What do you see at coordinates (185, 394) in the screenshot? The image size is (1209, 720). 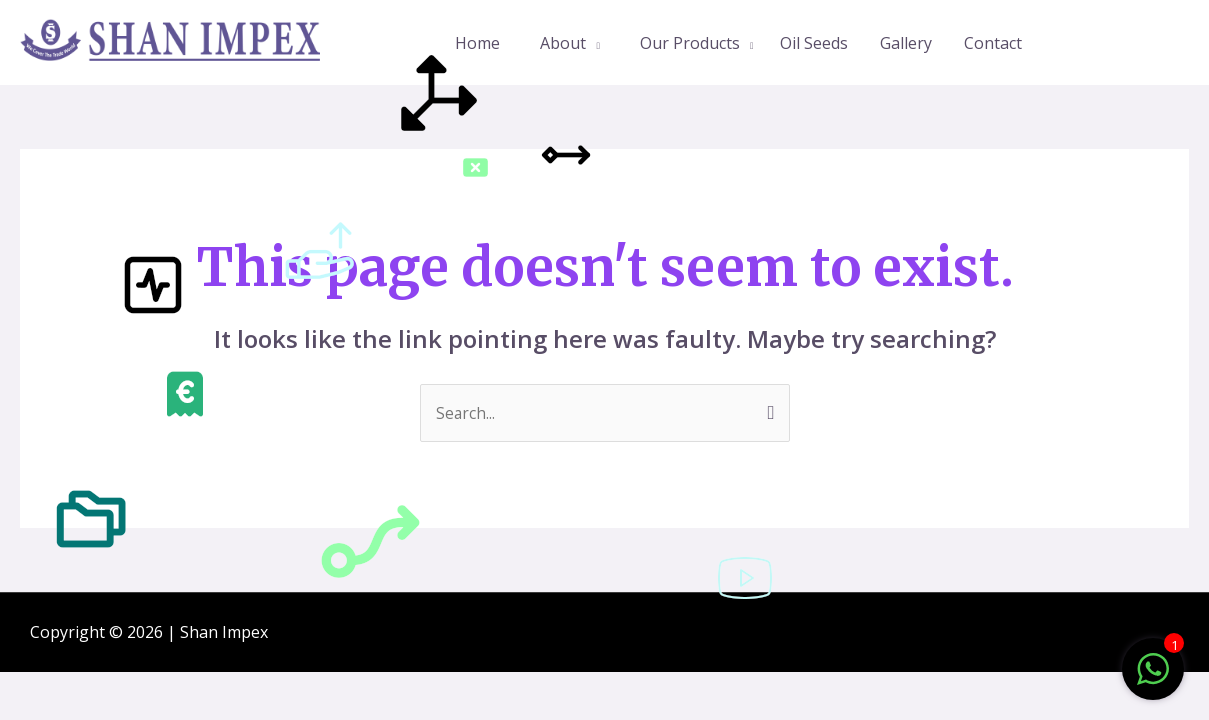 I see `view euro payment receipt` at bounding box center [185, 394].